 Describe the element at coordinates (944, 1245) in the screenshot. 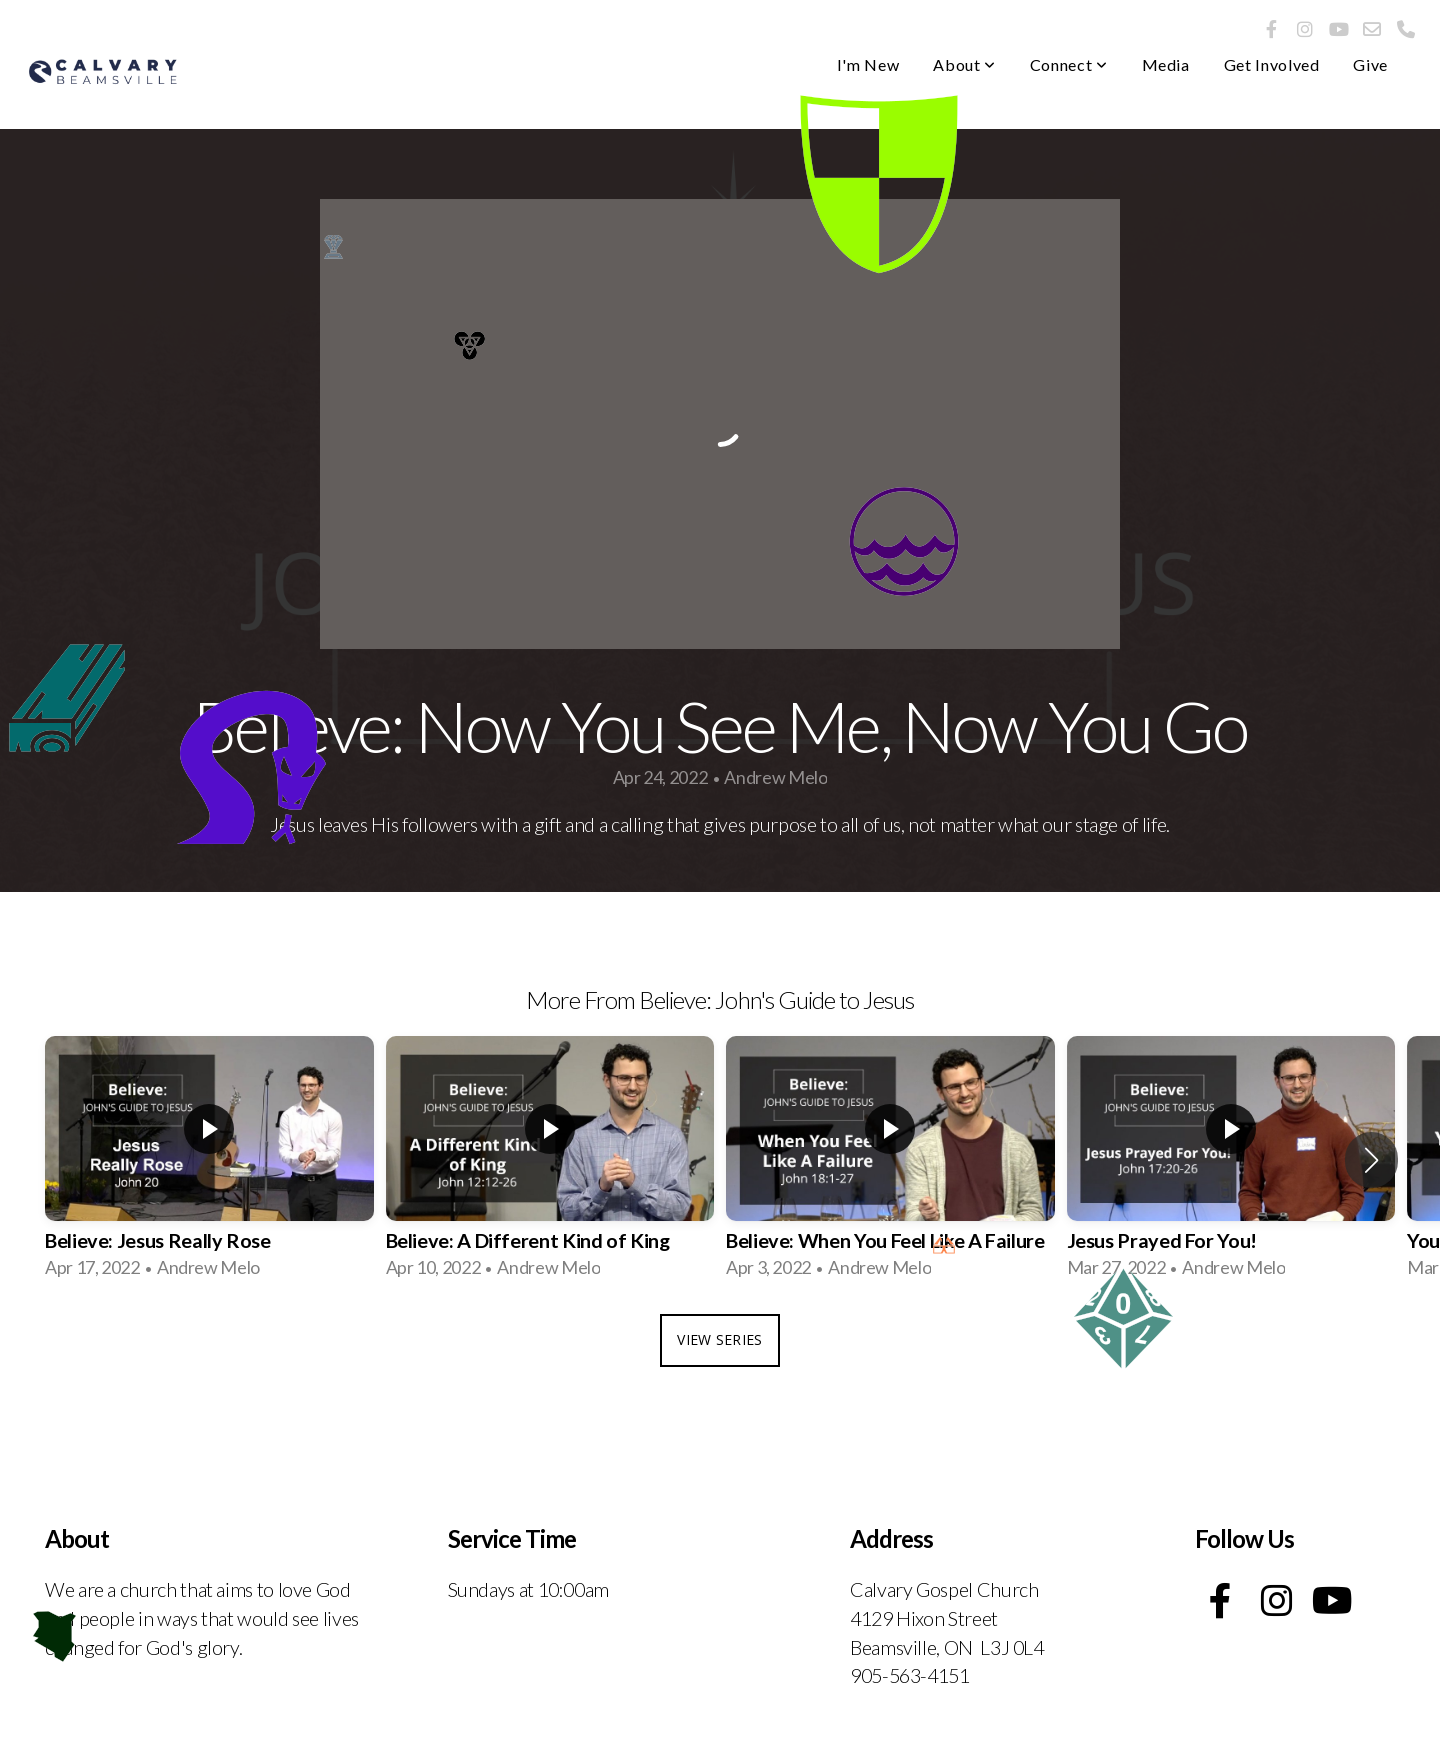

I see `enable 3D viewing mode` at that location.